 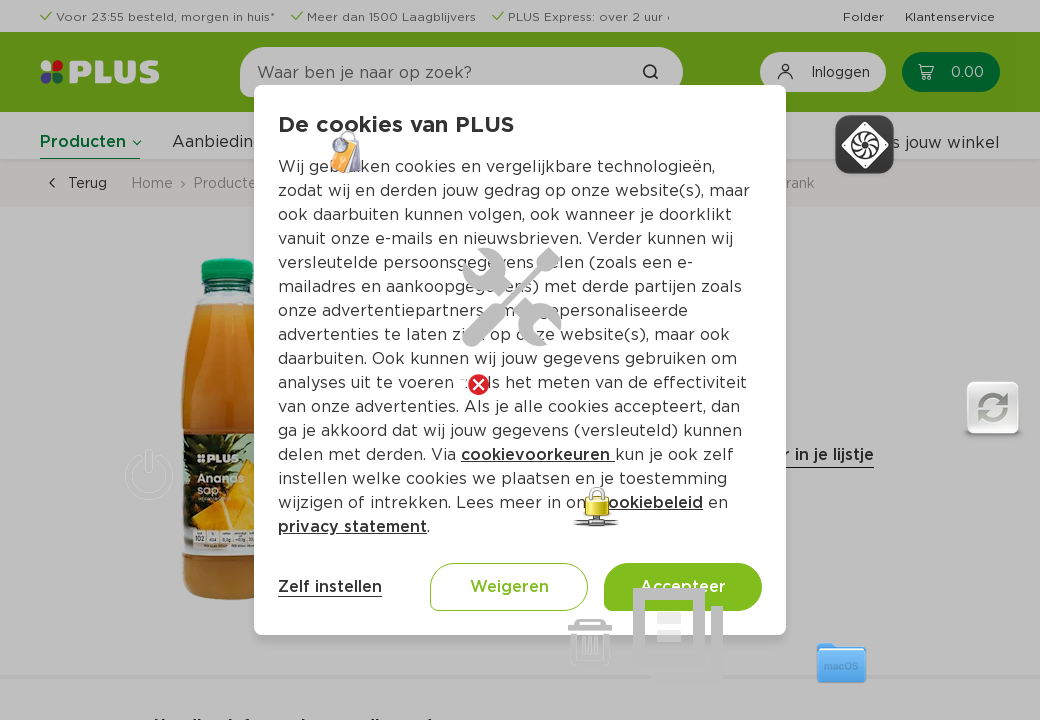 I want to click on delete selected item, so click(x=591, y=642).